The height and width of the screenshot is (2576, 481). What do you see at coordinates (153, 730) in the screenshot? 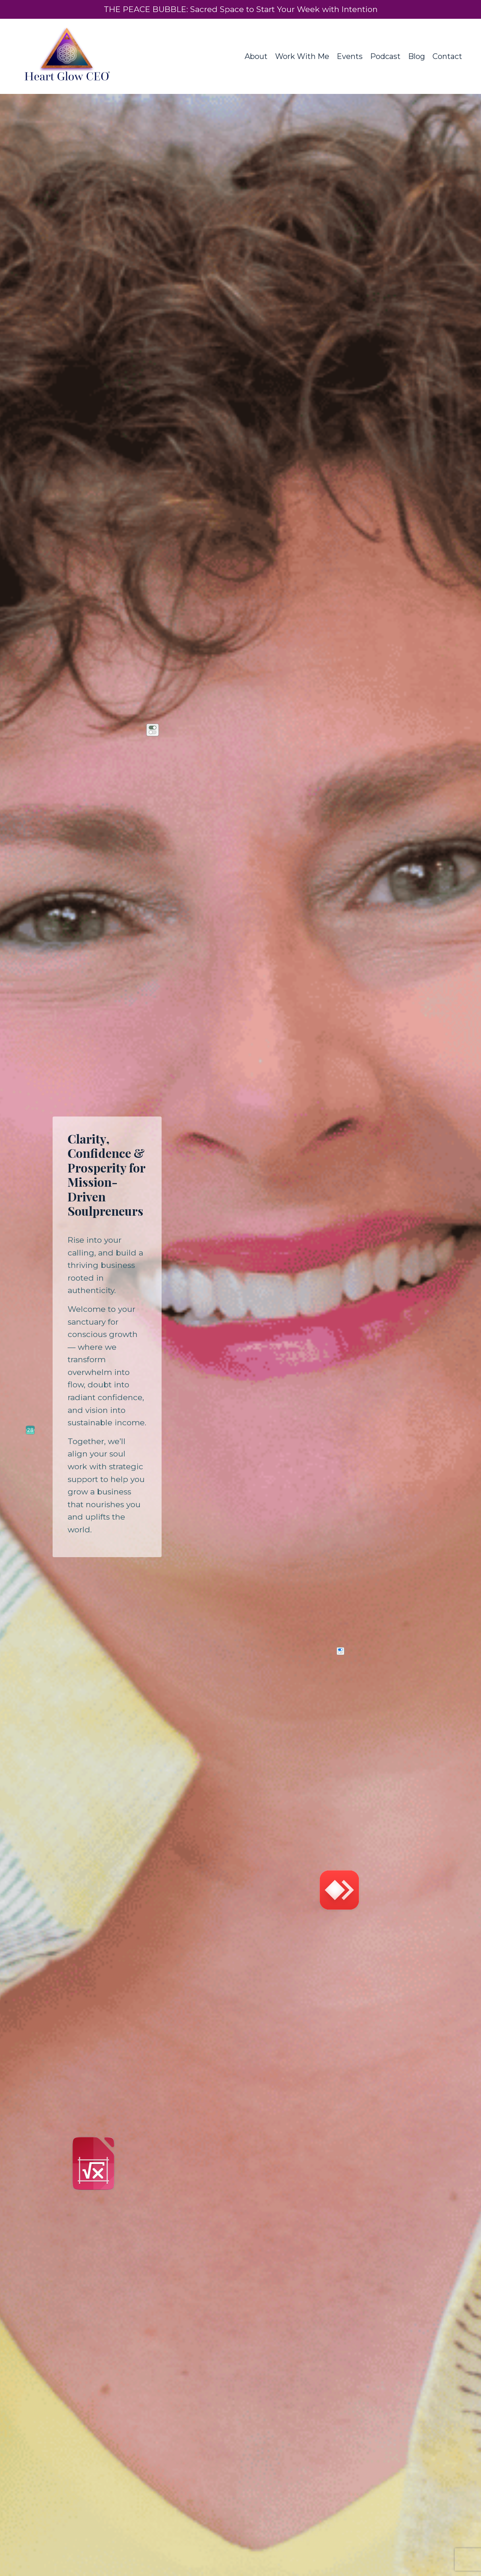
I see `open desktop preferences or settings` at bounding box center [153, 730].